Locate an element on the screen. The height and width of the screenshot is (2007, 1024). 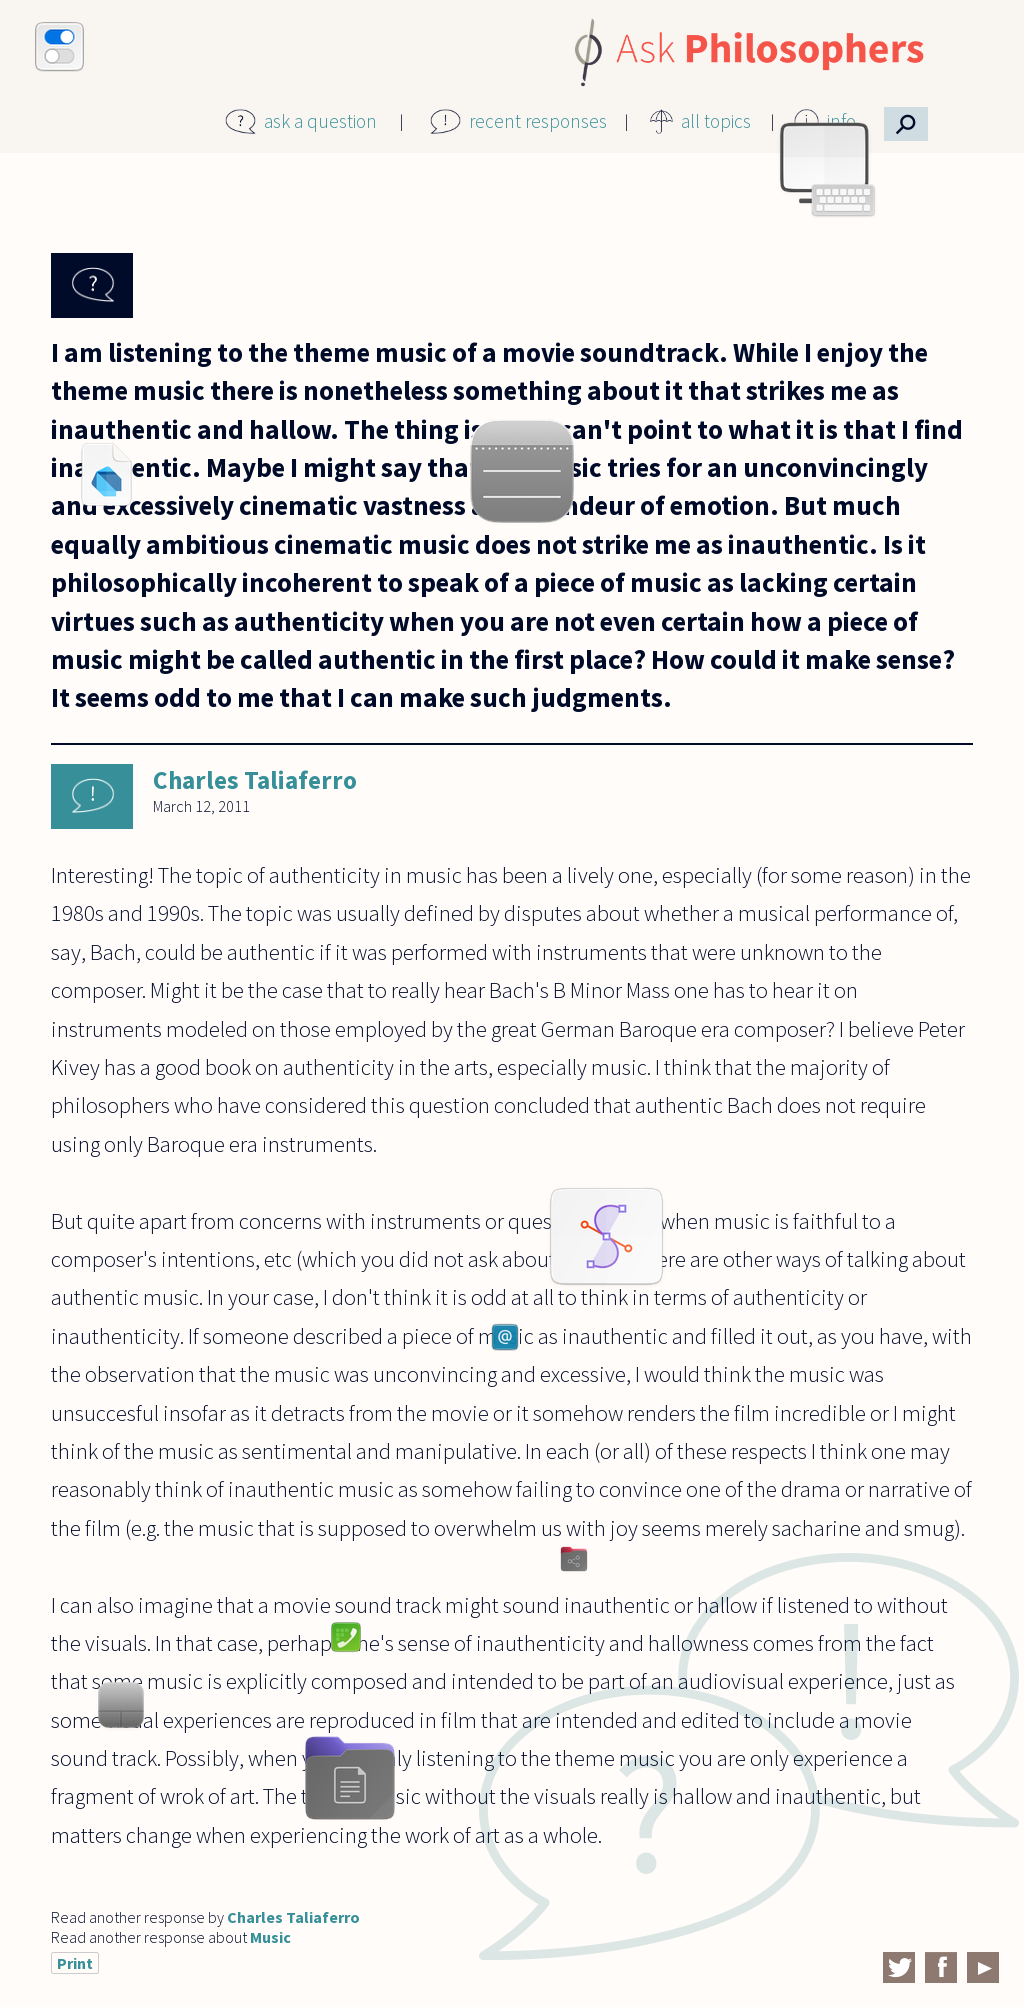
open touchpad settings and preferences is located at coordinates (121, 1705).